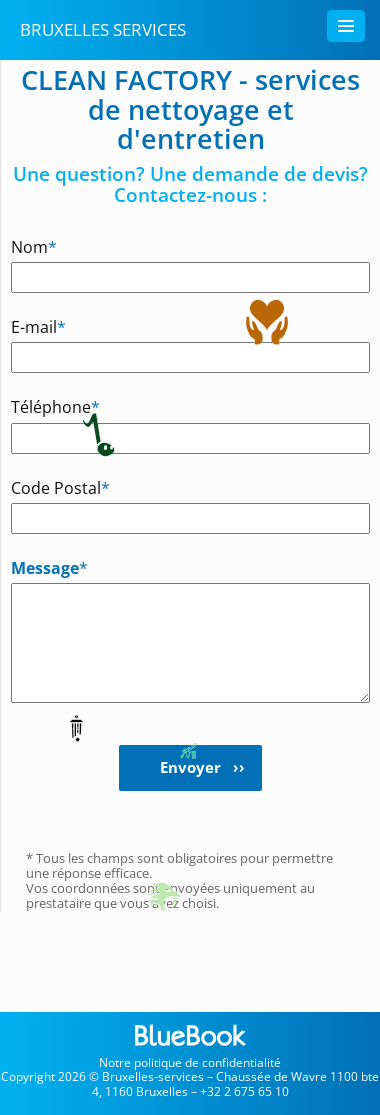  Describe the element at coordinates (188, 750) in the screenshot. I see `select flamethrower weapon` at that location.